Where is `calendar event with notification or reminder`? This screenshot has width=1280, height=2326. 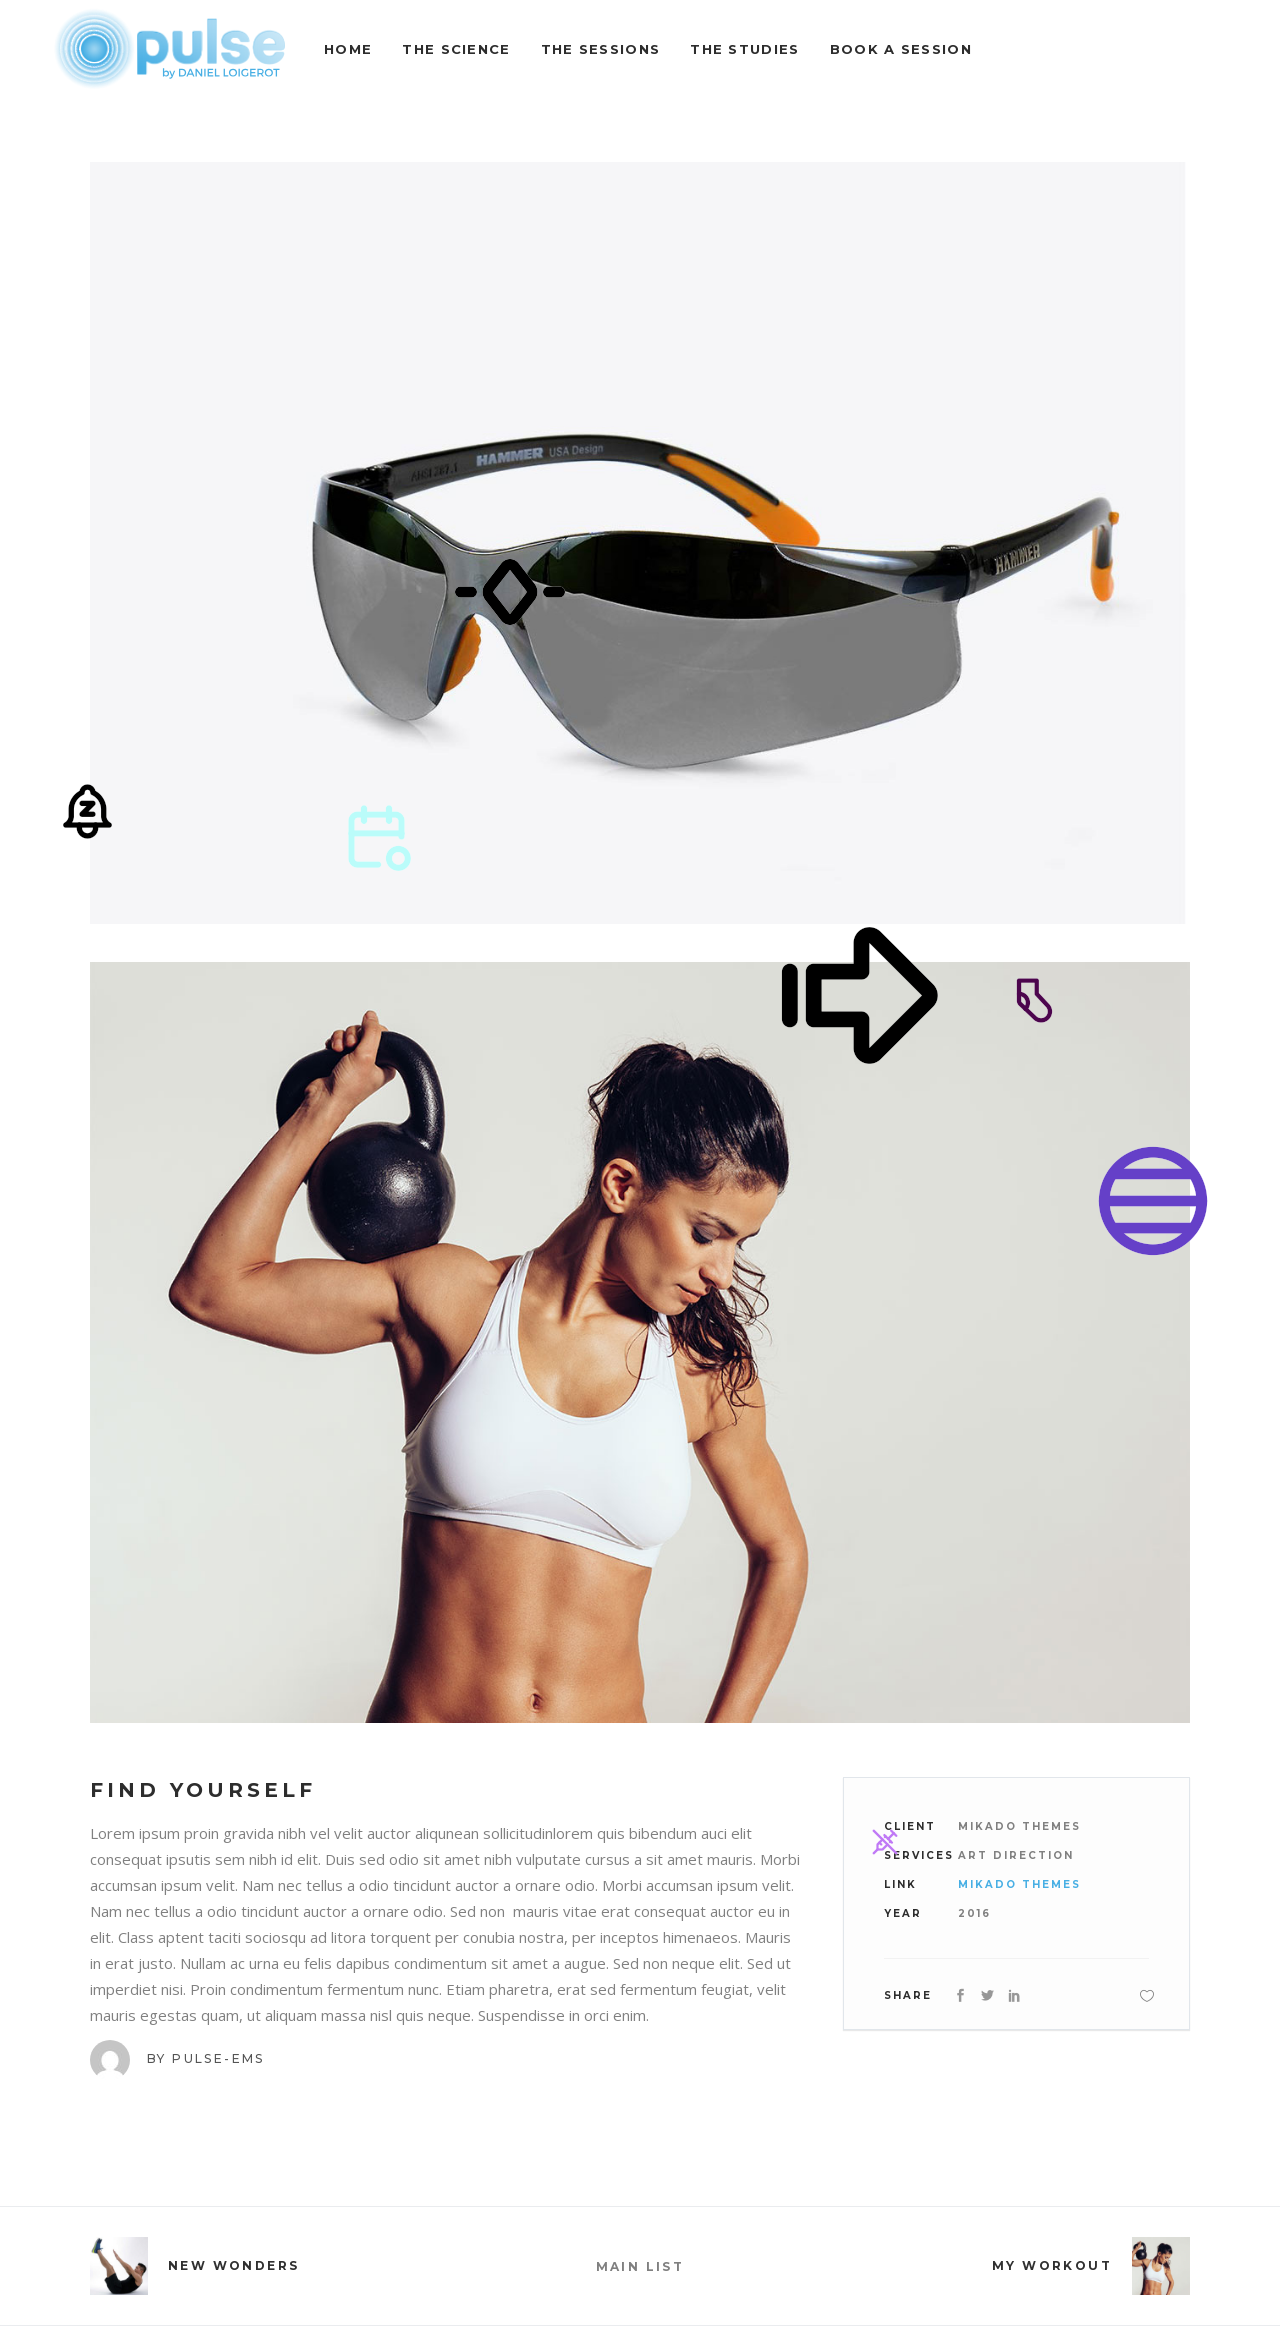 calendar event with notification or reminder is located at coordinates (376, 836).